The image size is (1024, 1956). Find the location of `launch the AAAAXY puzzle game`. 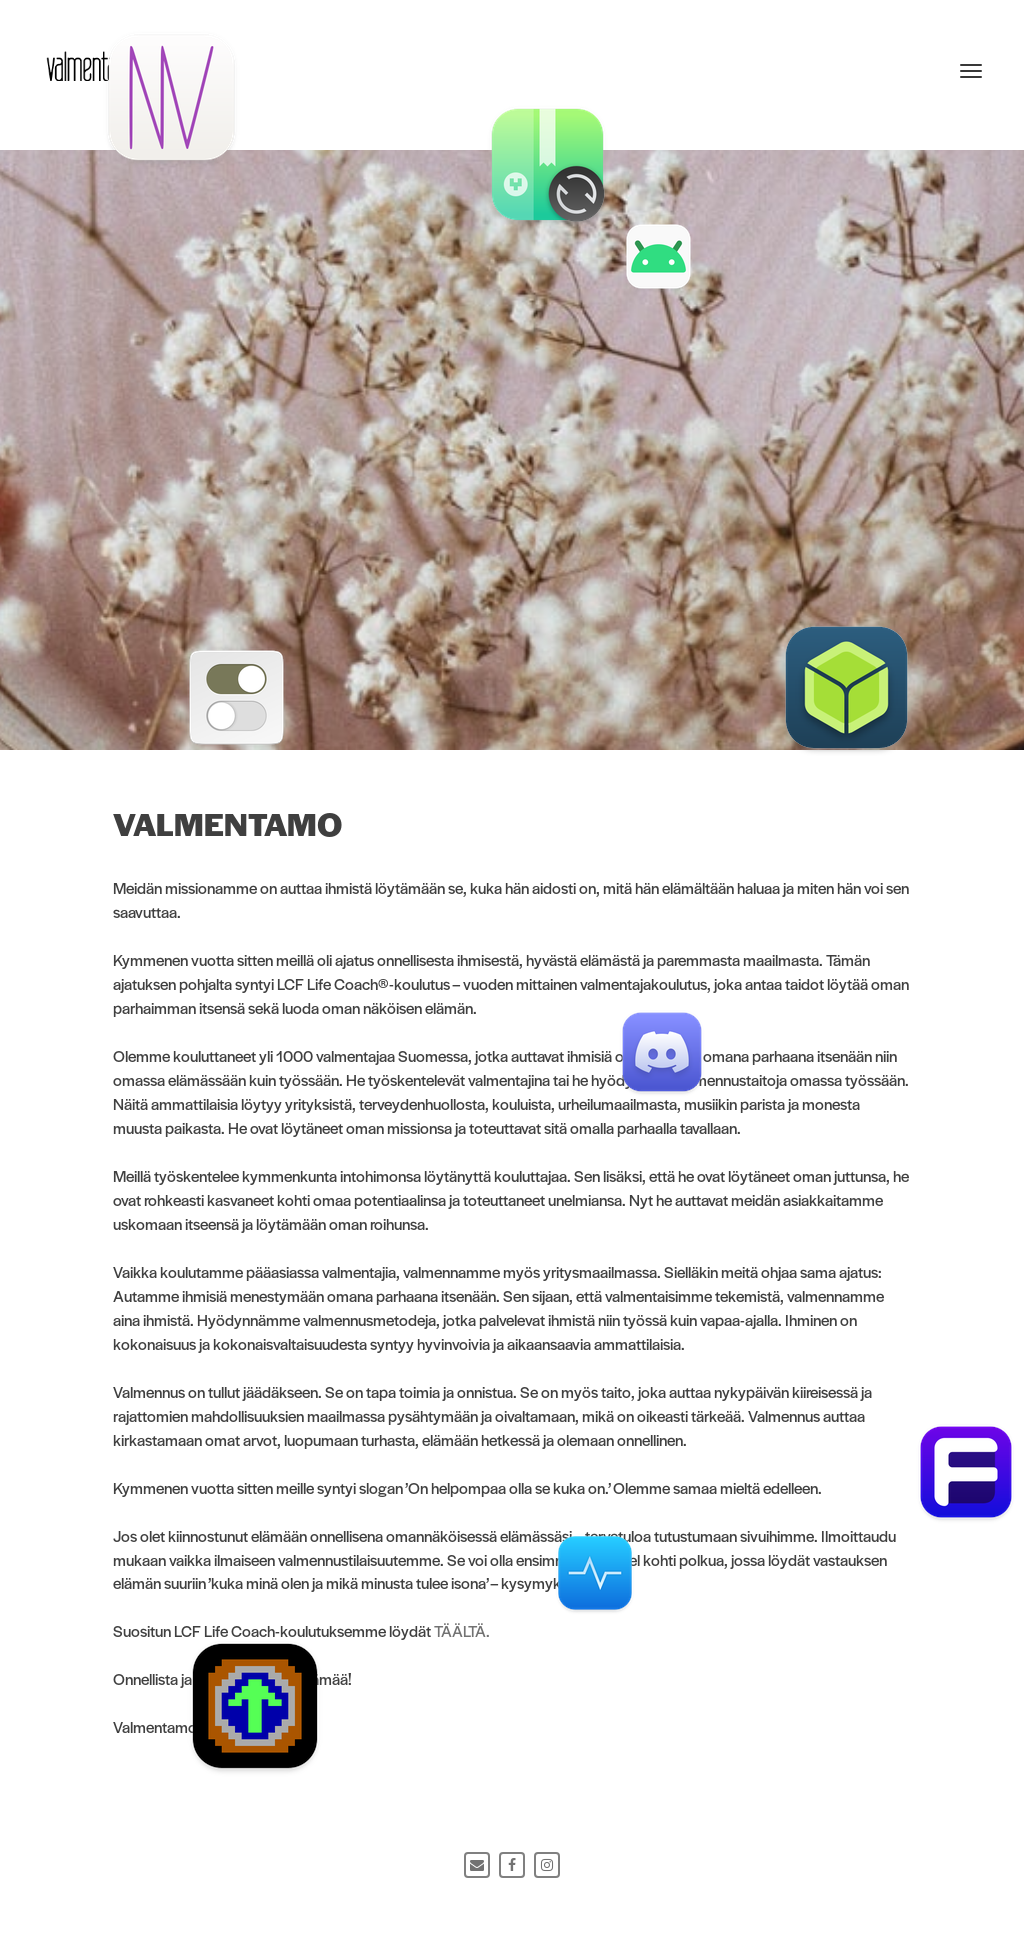

launch the AAAAXY puzzle game is located at coordinates (255, 1706).